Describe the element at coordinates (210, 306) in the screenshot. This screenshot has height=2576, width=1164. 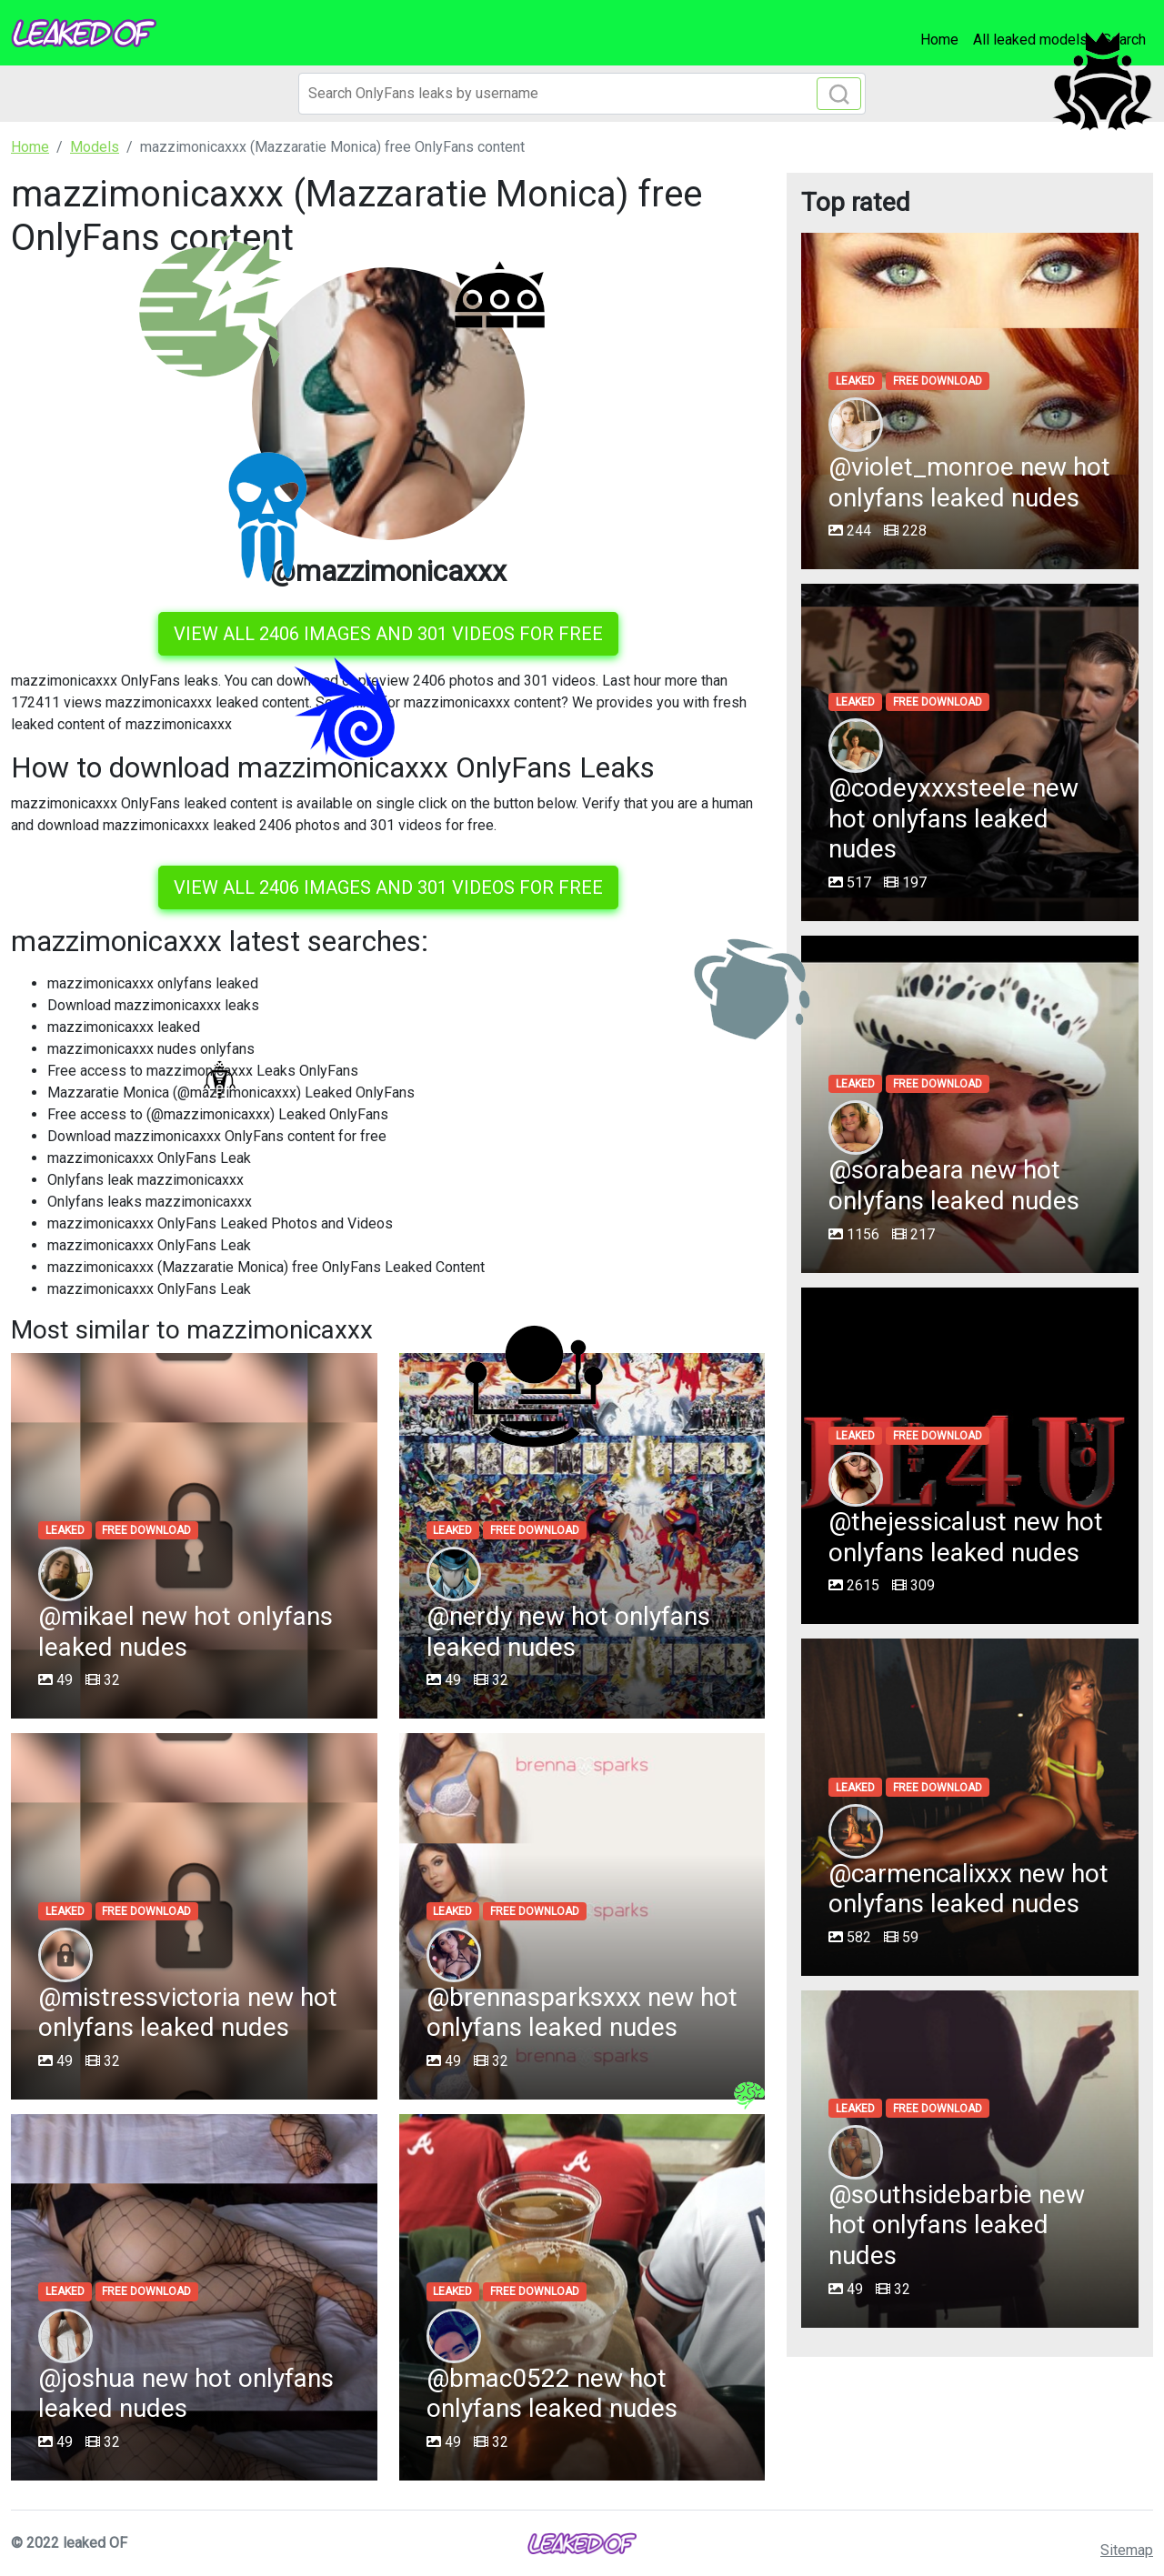
I see `indicates catastrophic event or destruction in gameplay` at that location.